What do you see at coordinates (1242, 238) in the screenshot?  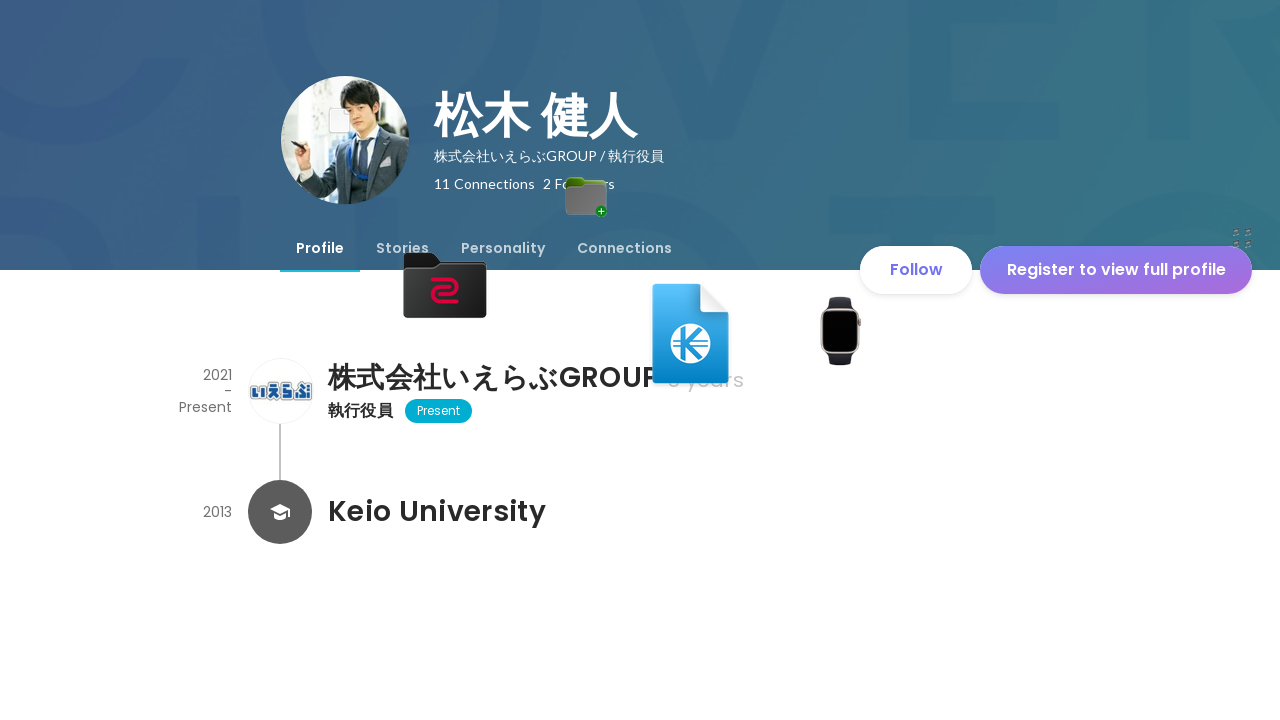 I see `enable grid arrangement for desktop items` at bounding box center [1242, 238].